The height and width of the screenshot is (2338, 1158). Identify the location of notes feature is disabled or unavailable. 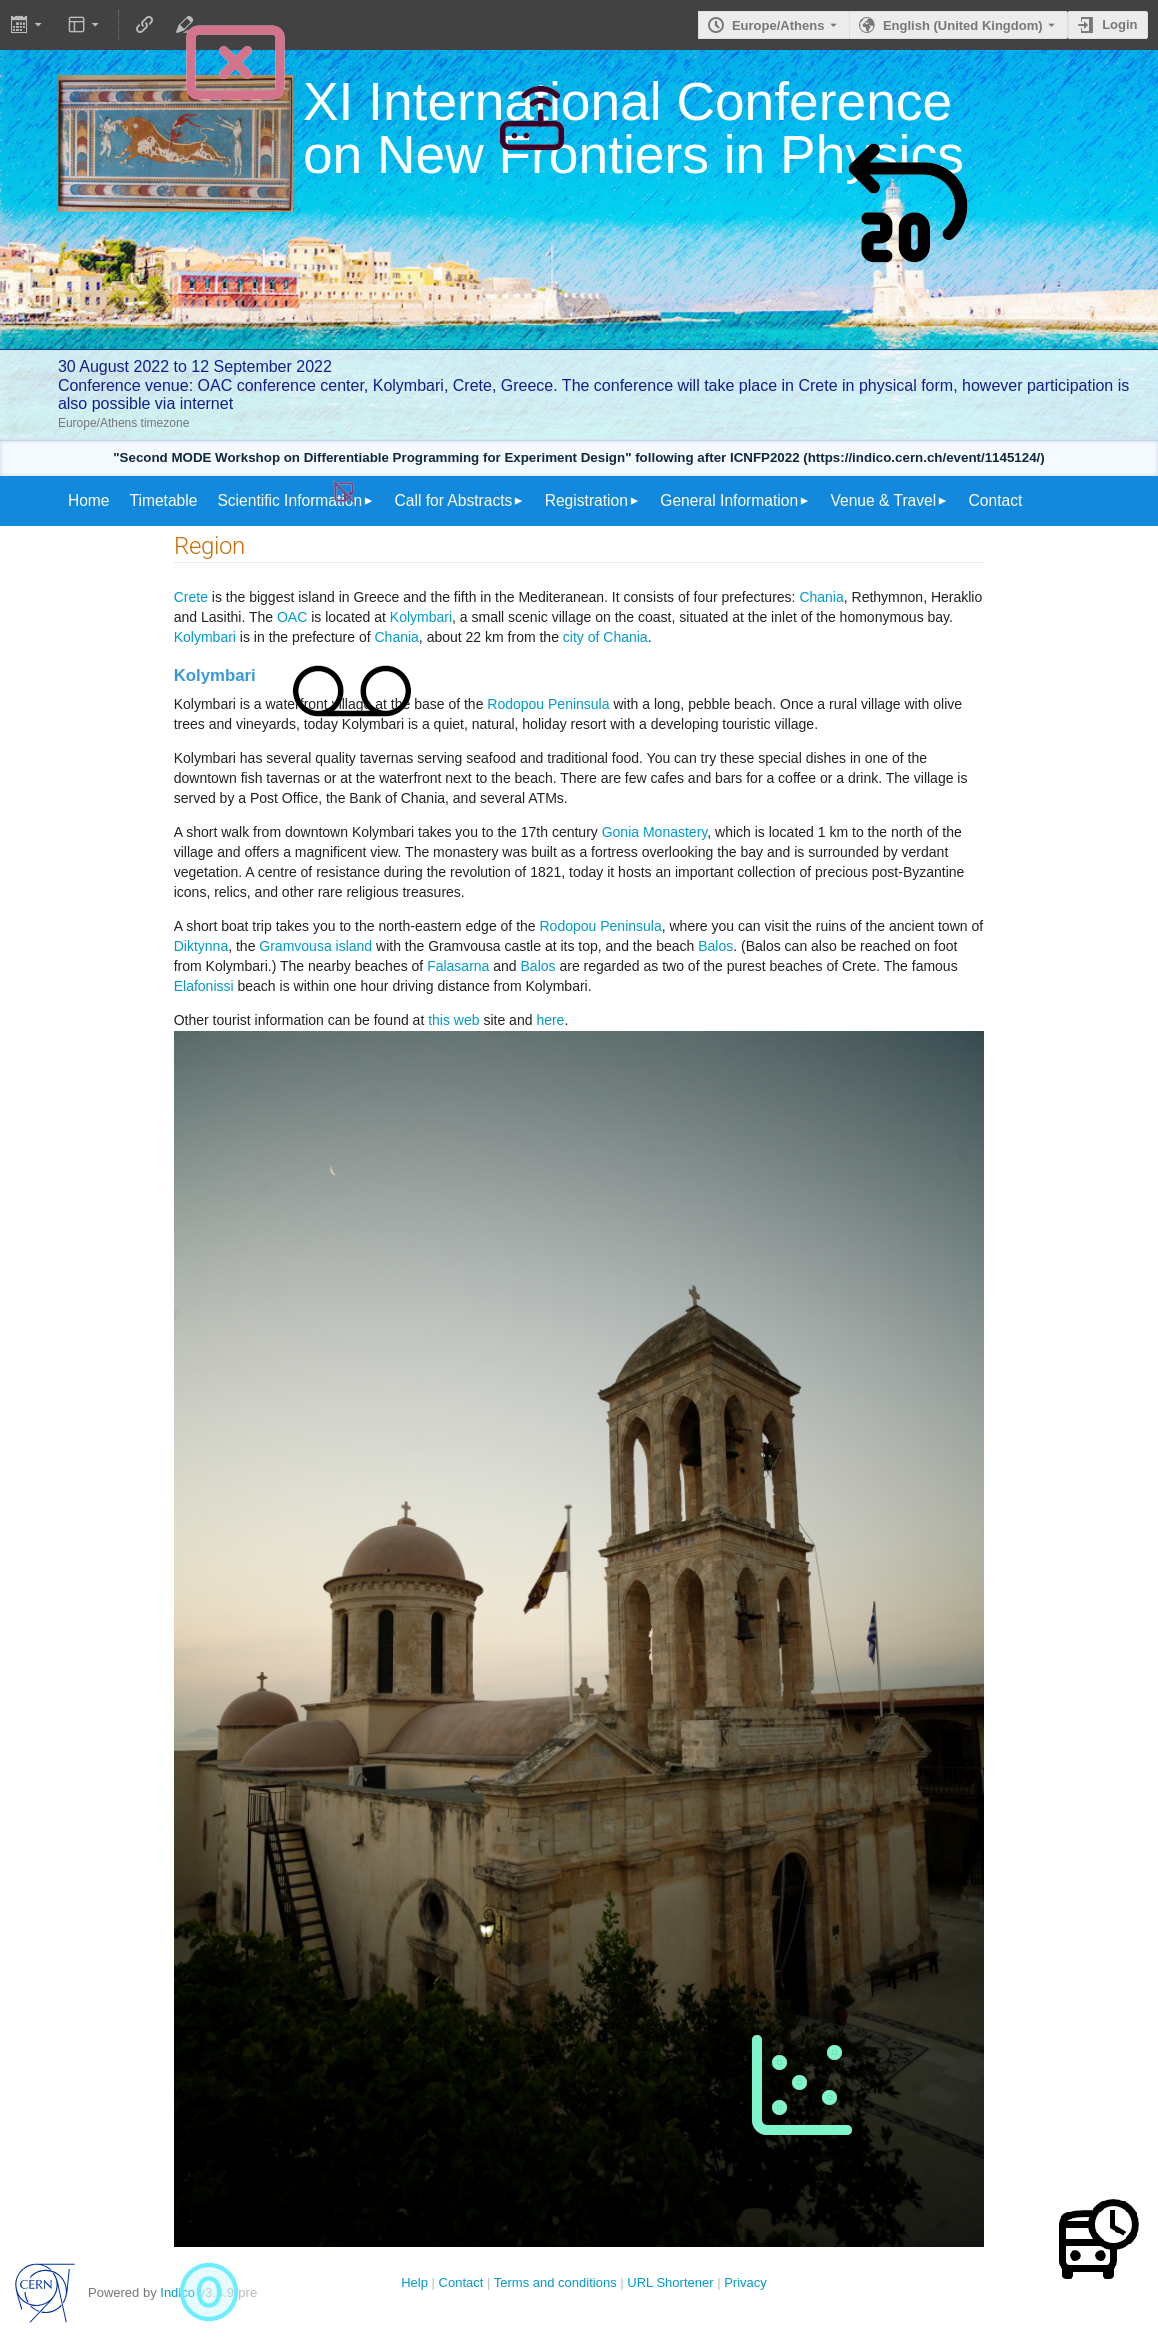
(344, 492).